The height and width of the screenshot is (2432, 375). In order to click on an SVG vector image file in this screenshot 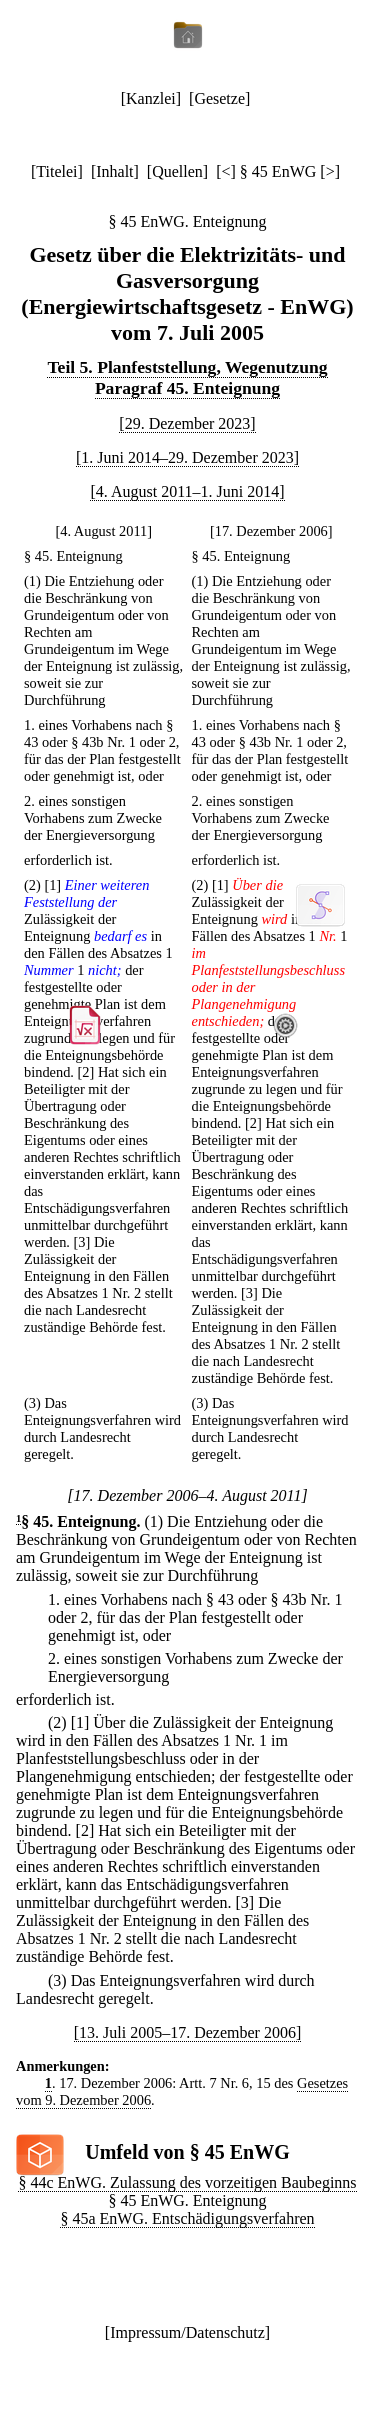, I will do `click(320, 903)`.